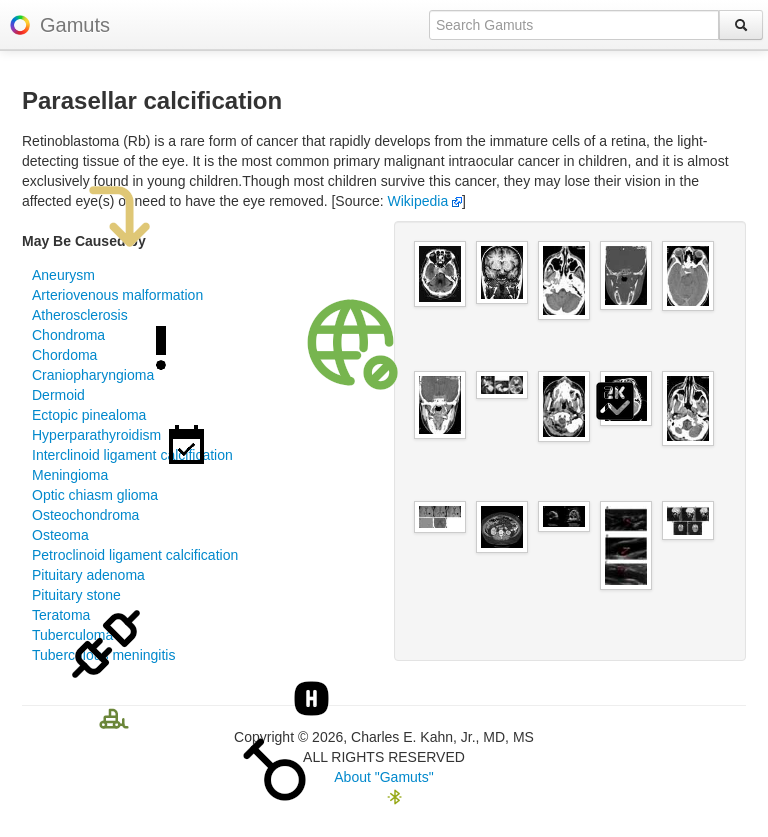 Image resolution: width=768 pixels, height=837 pixels. Describe the element at coordinates (350, 342) in the screenshot. I see `disable internet access` at that location.